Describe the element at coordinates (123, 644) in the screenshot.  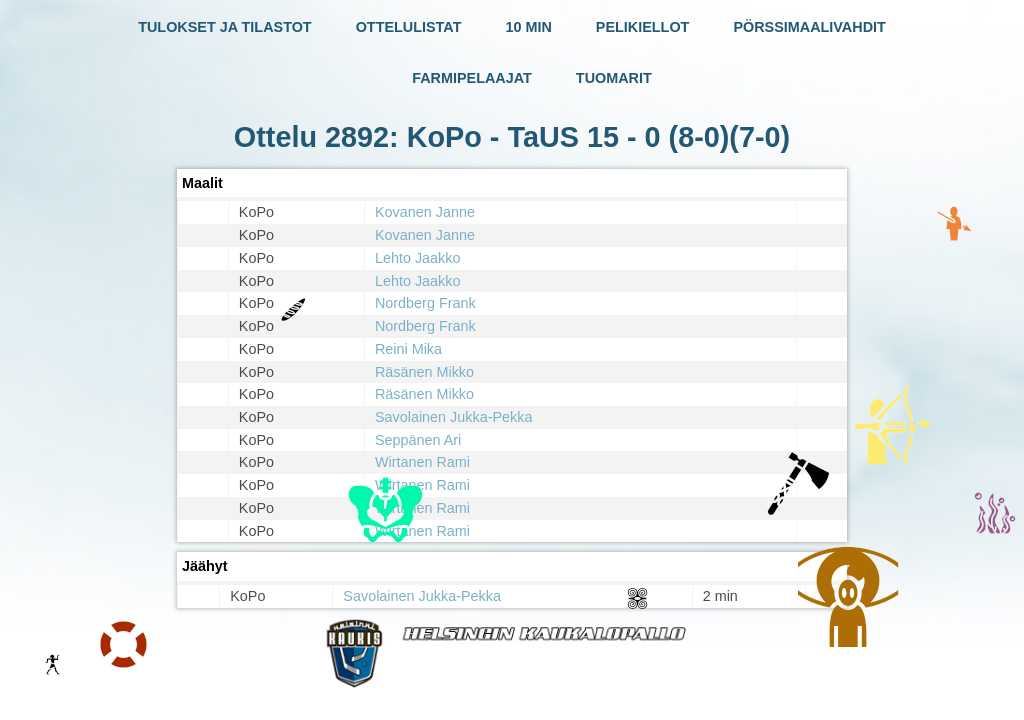
I see `access help or support center` at that location.